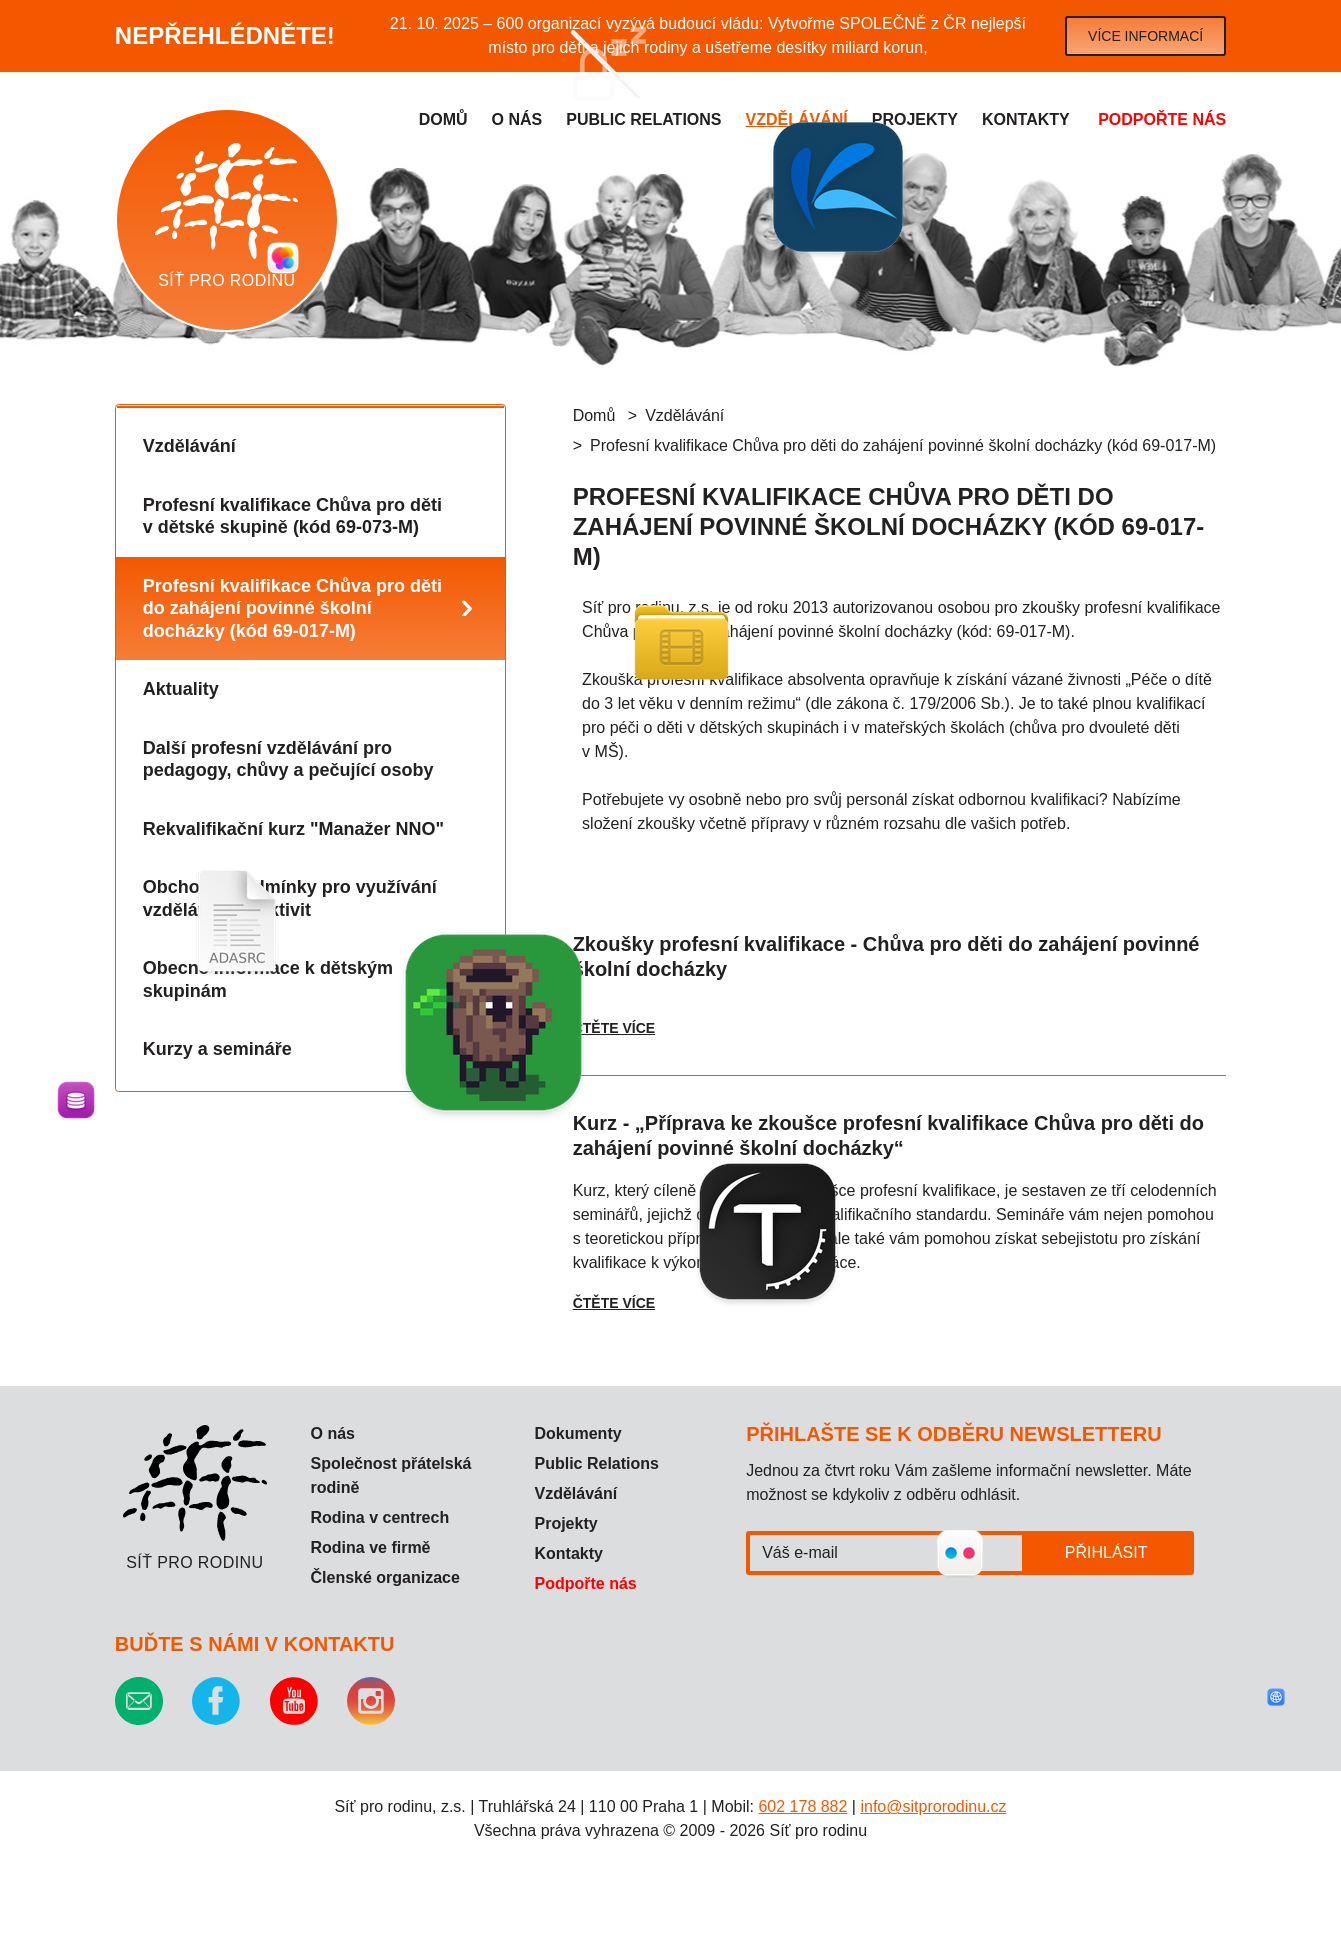 This screenshot has height=1939, width=1341. What do you see at coordinates (681, 642) in the screenshot?
I see `open your videos folder` at bounding box center [681, 642].